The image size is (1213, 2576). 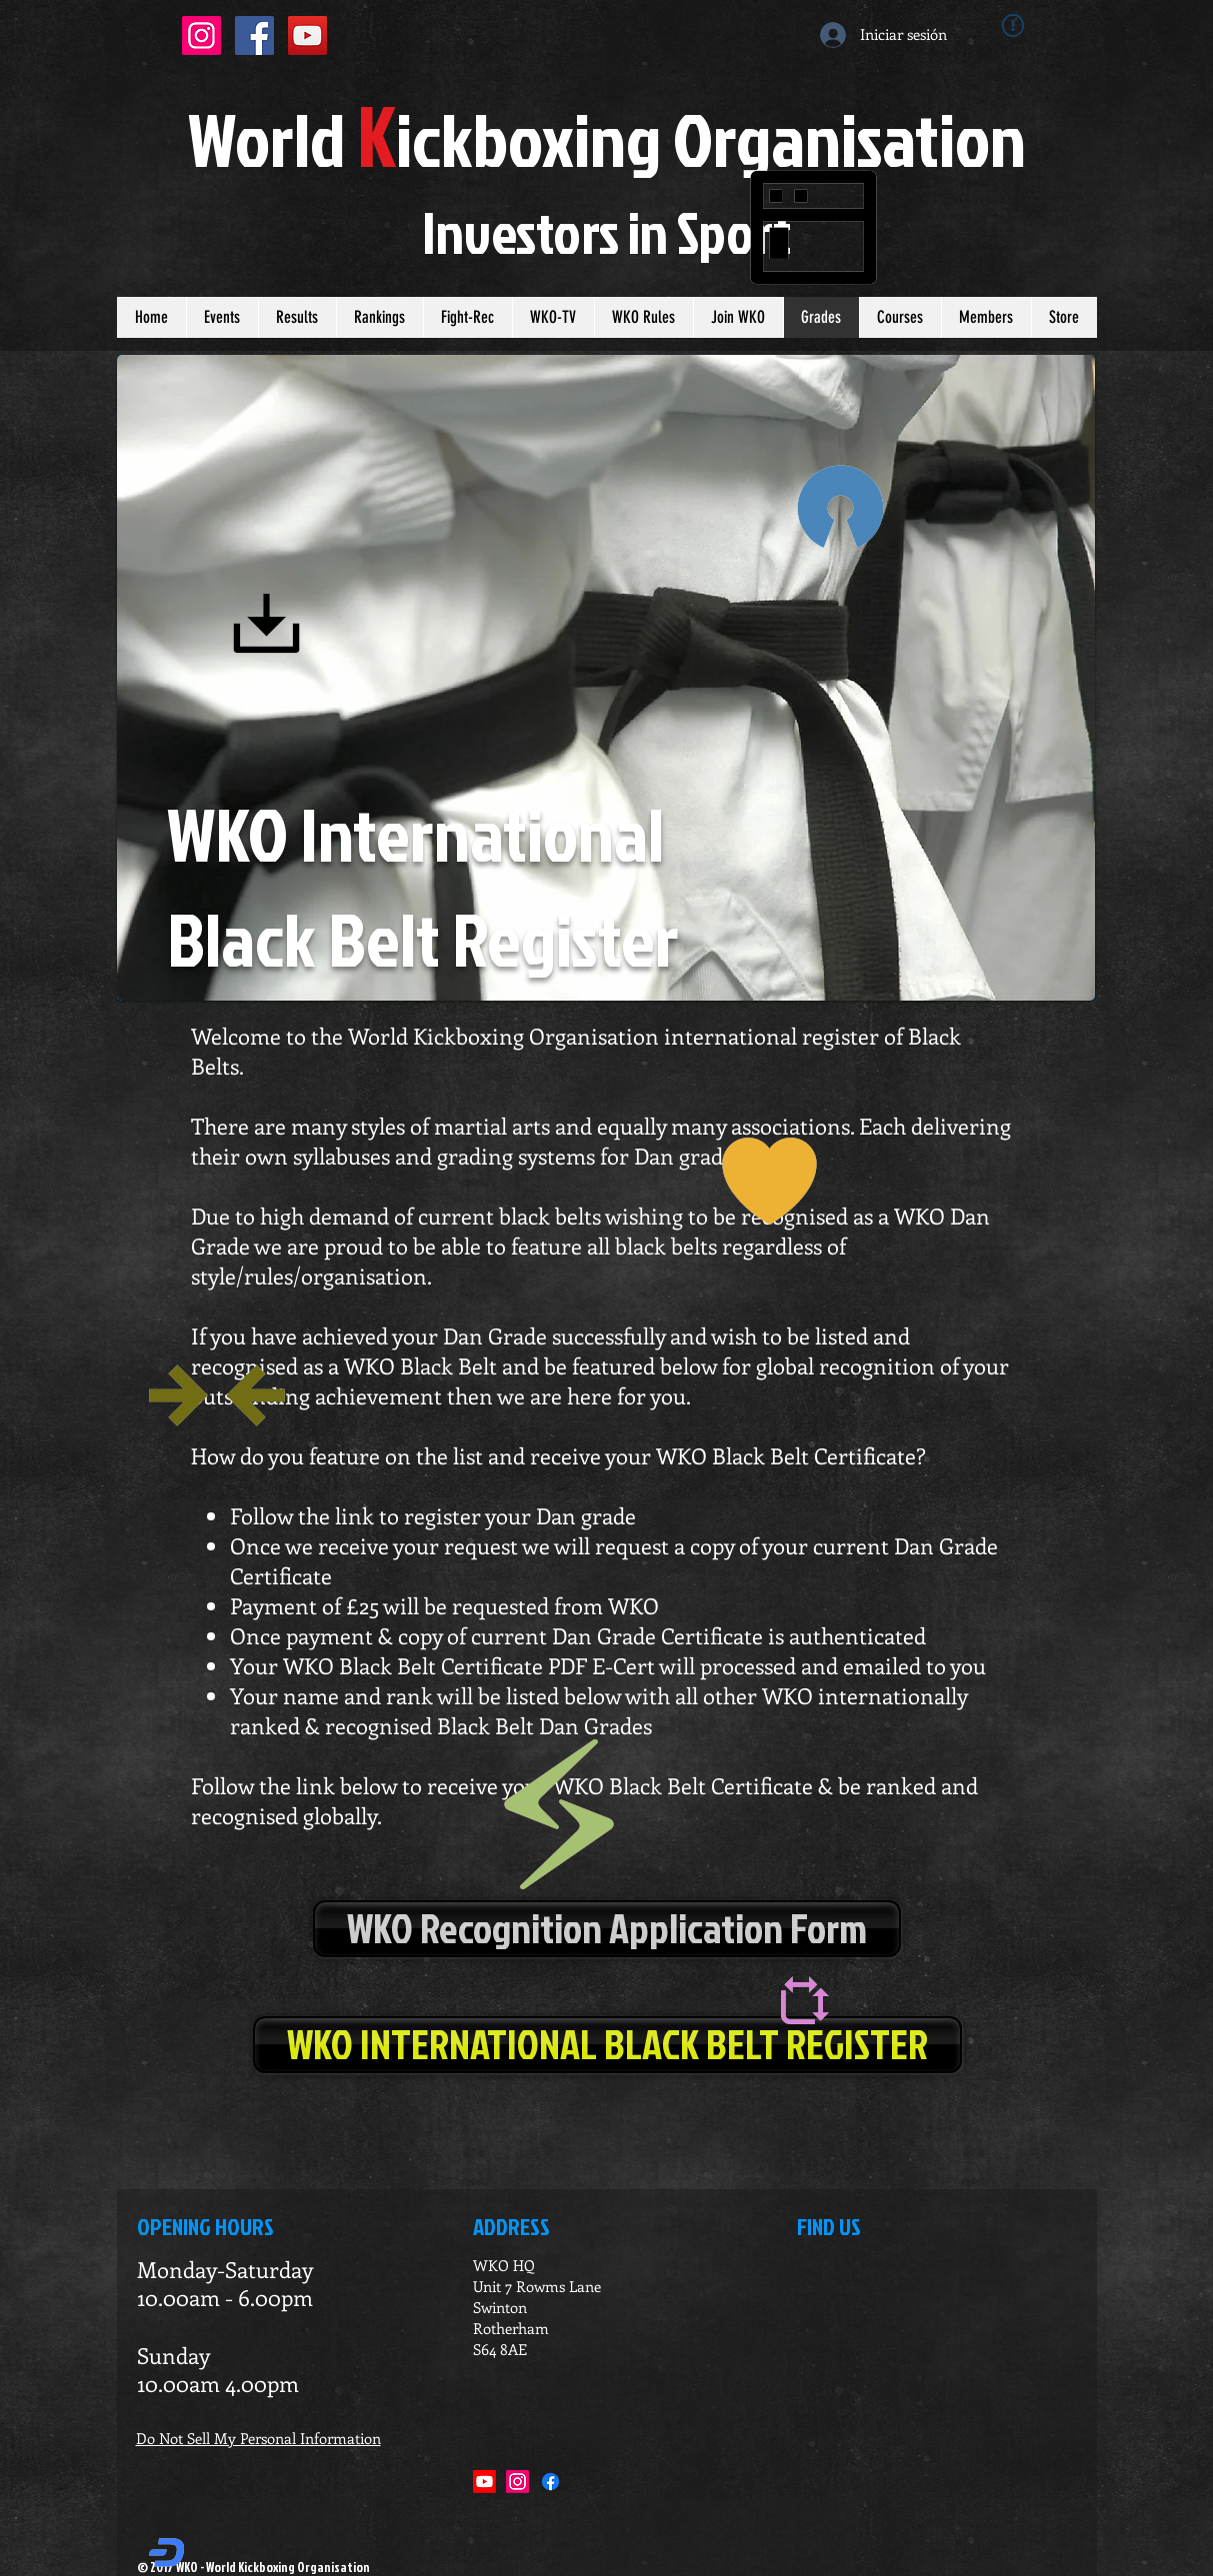 I want to click on add to favorites, so click(x=769, y=1180).